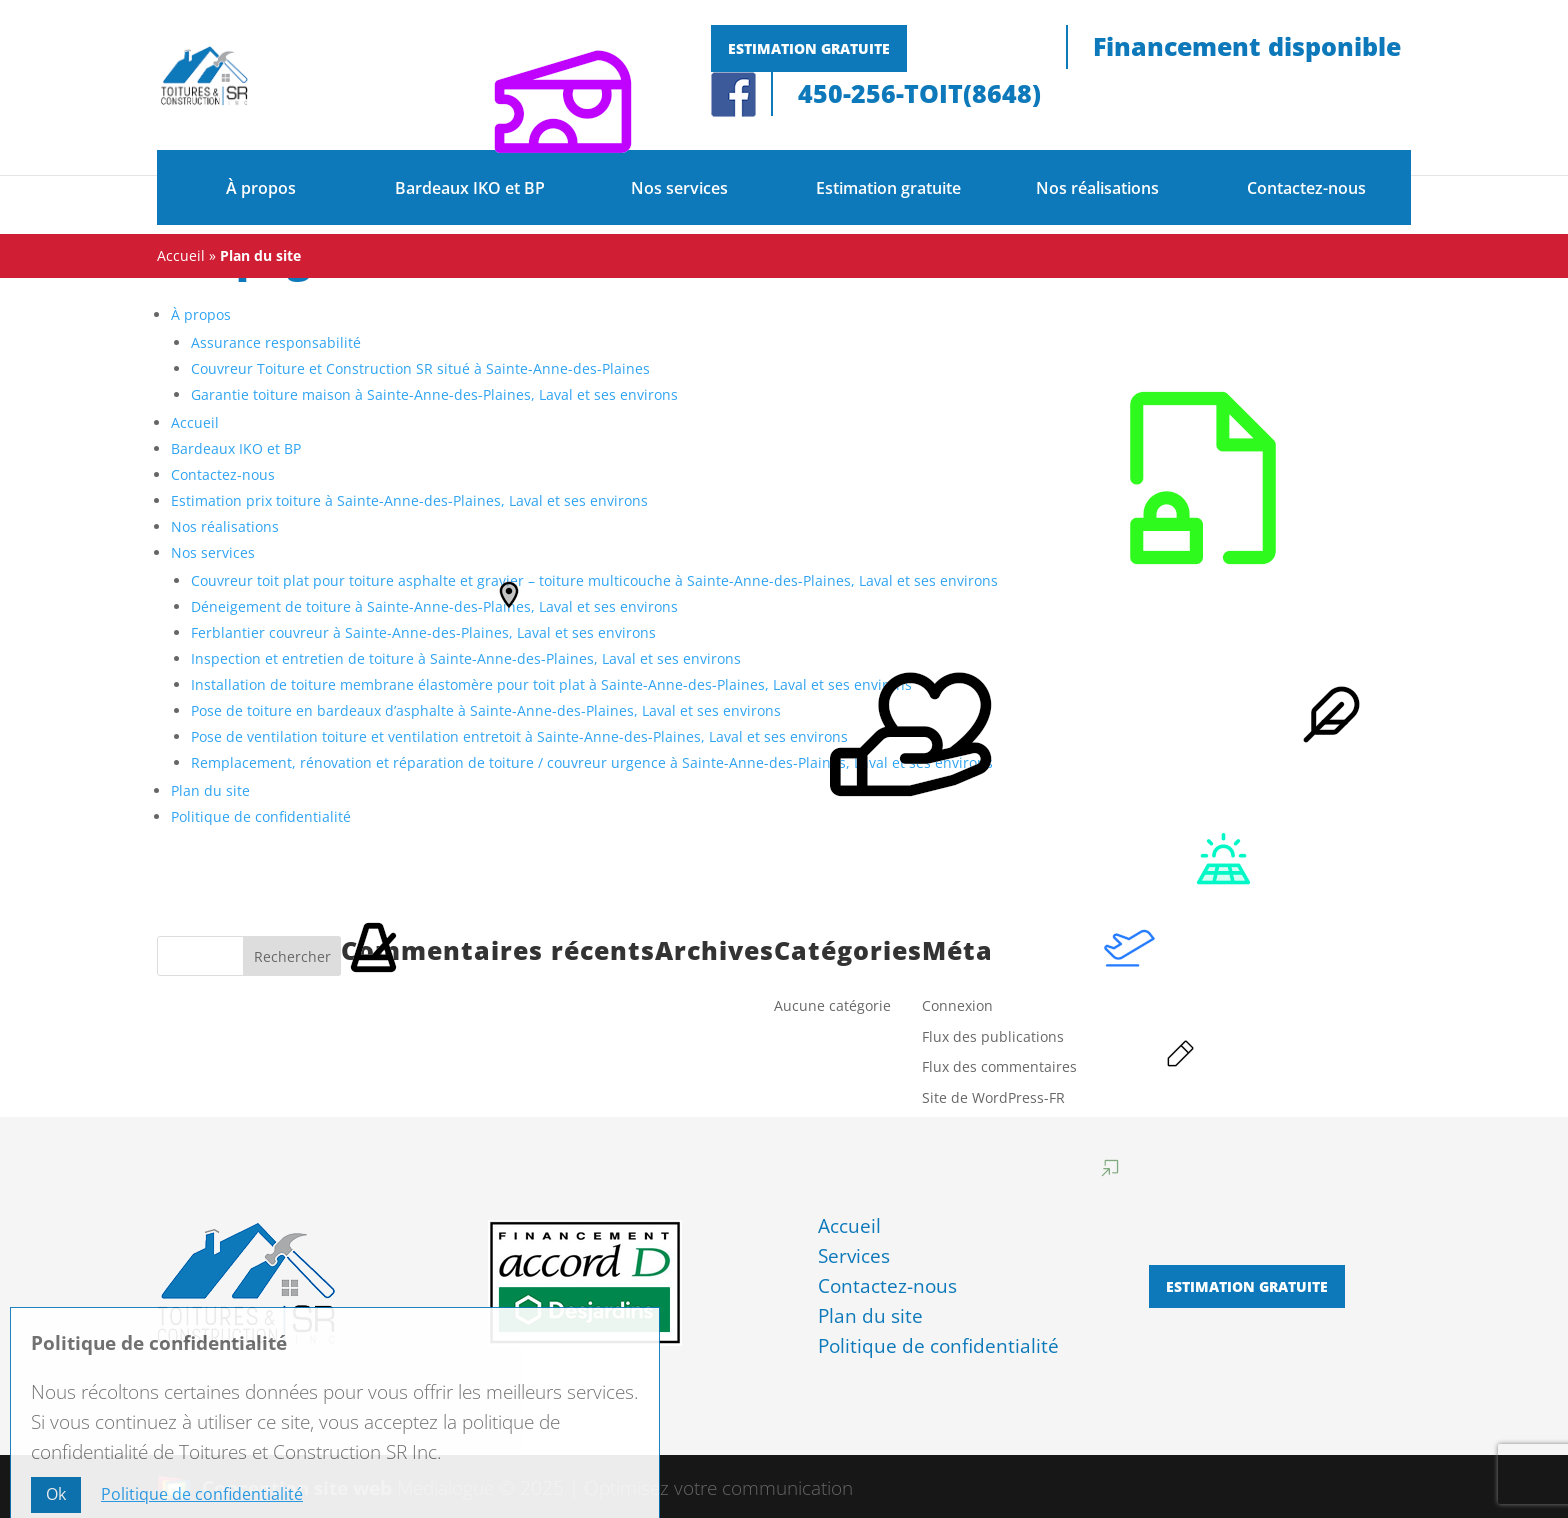  What do you see at coordinates (1129, 946) in the screenshot?
I see `flight departure status` at bounding box center [1129, 946].